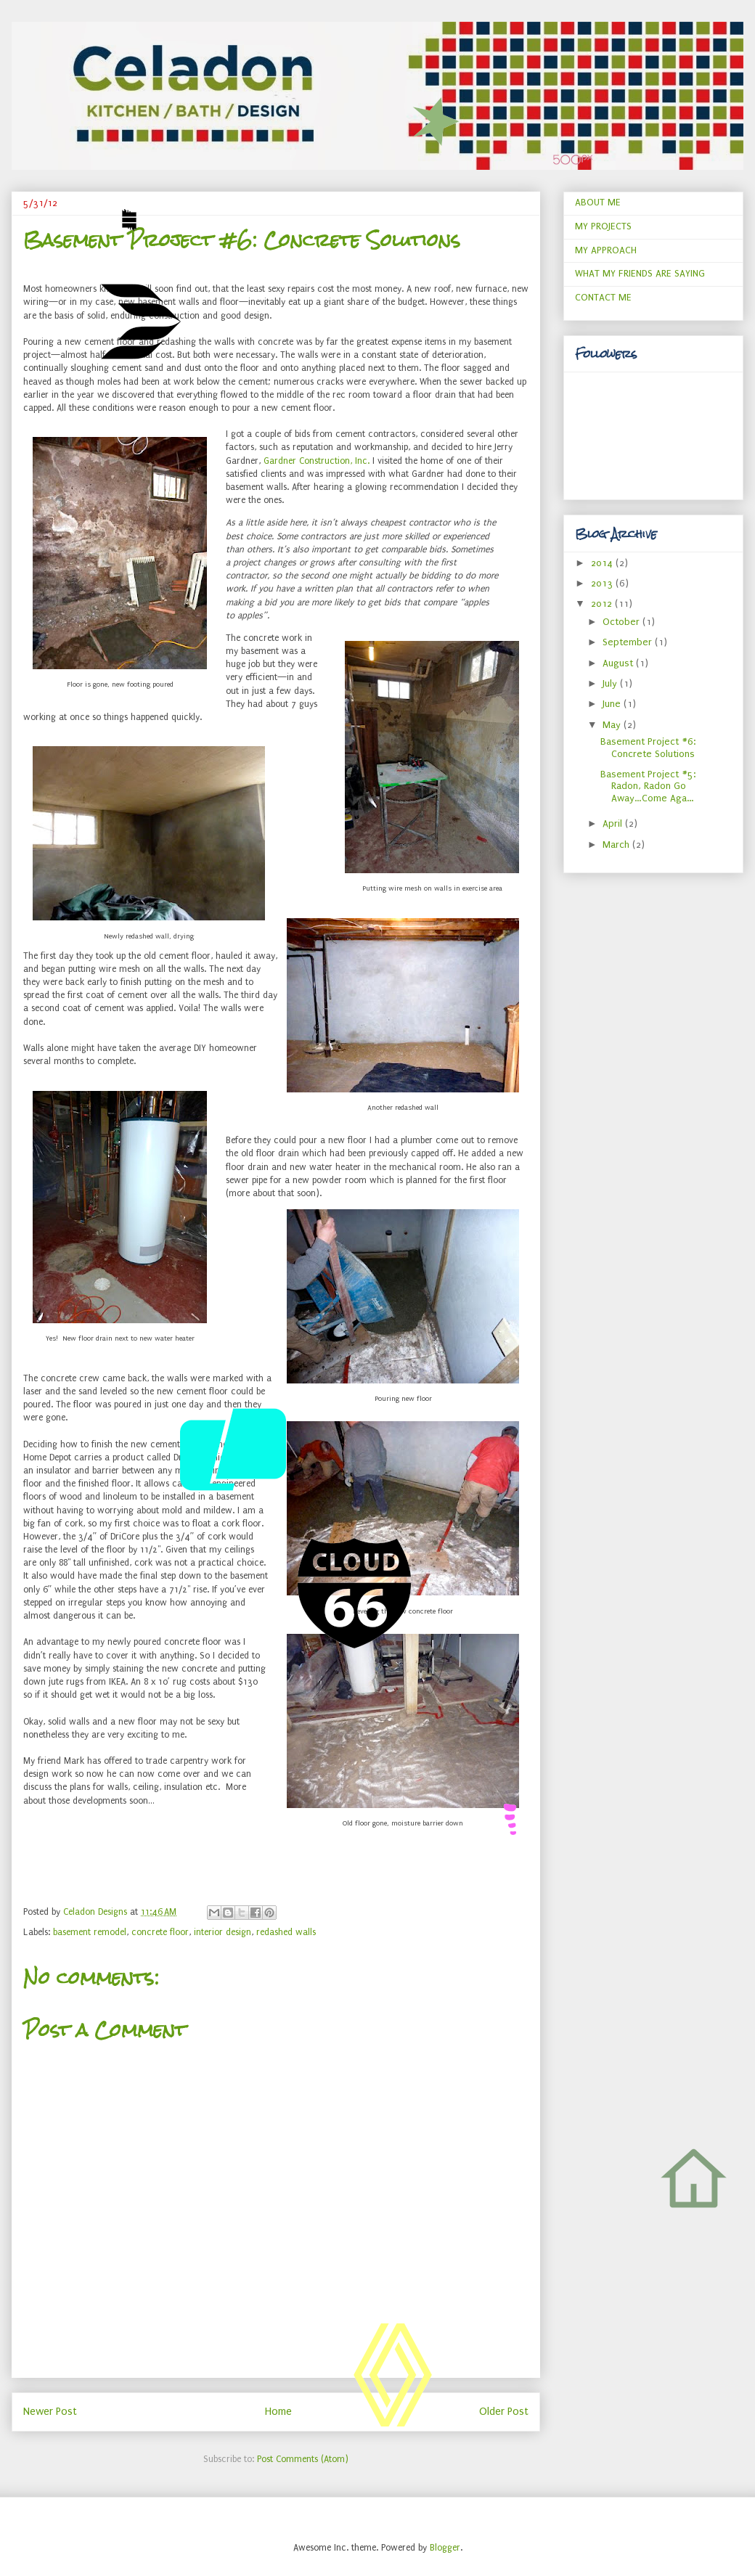  I want to click on bombardier company logo, so click(141, 322).